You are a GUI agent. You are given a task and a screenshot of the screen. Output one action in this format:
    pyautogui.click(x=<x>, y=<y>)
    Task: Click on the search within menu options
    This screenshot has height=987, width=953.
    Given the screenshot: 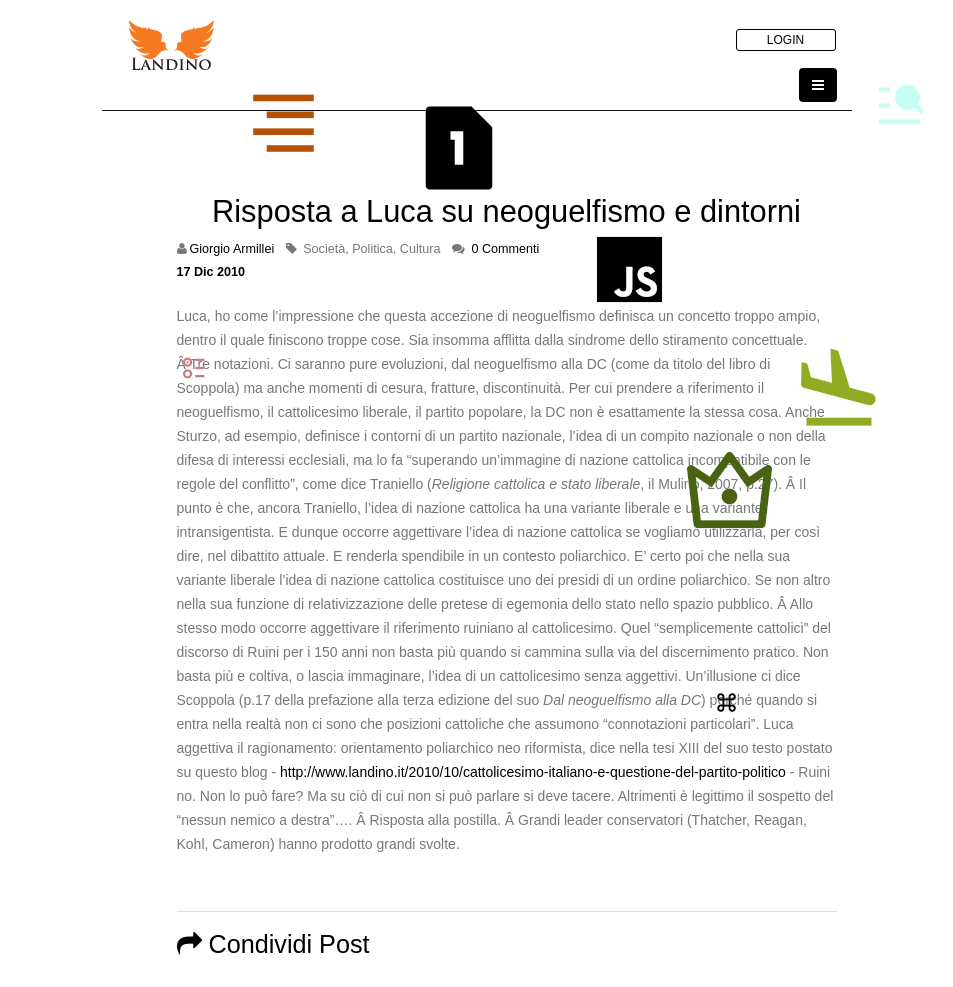 What is the action you would take?
    pyautogui.click(x=899, y=105)
    